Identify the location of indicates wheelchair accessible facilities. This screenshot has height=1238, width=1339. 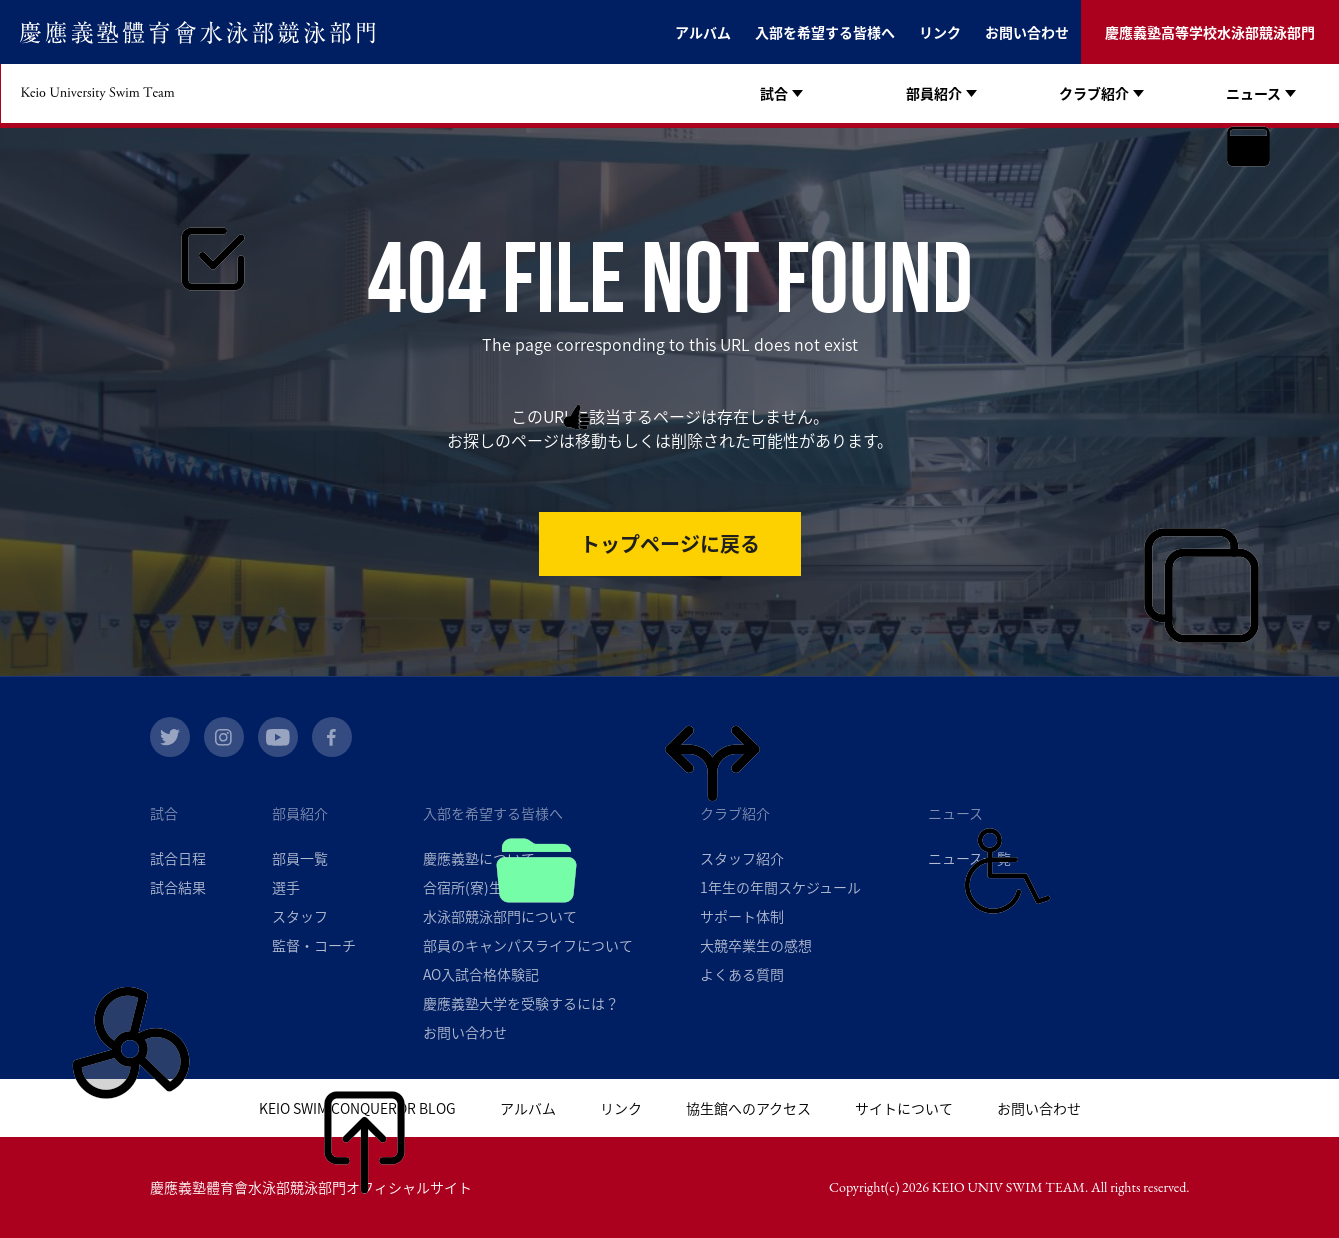
(999, 872).